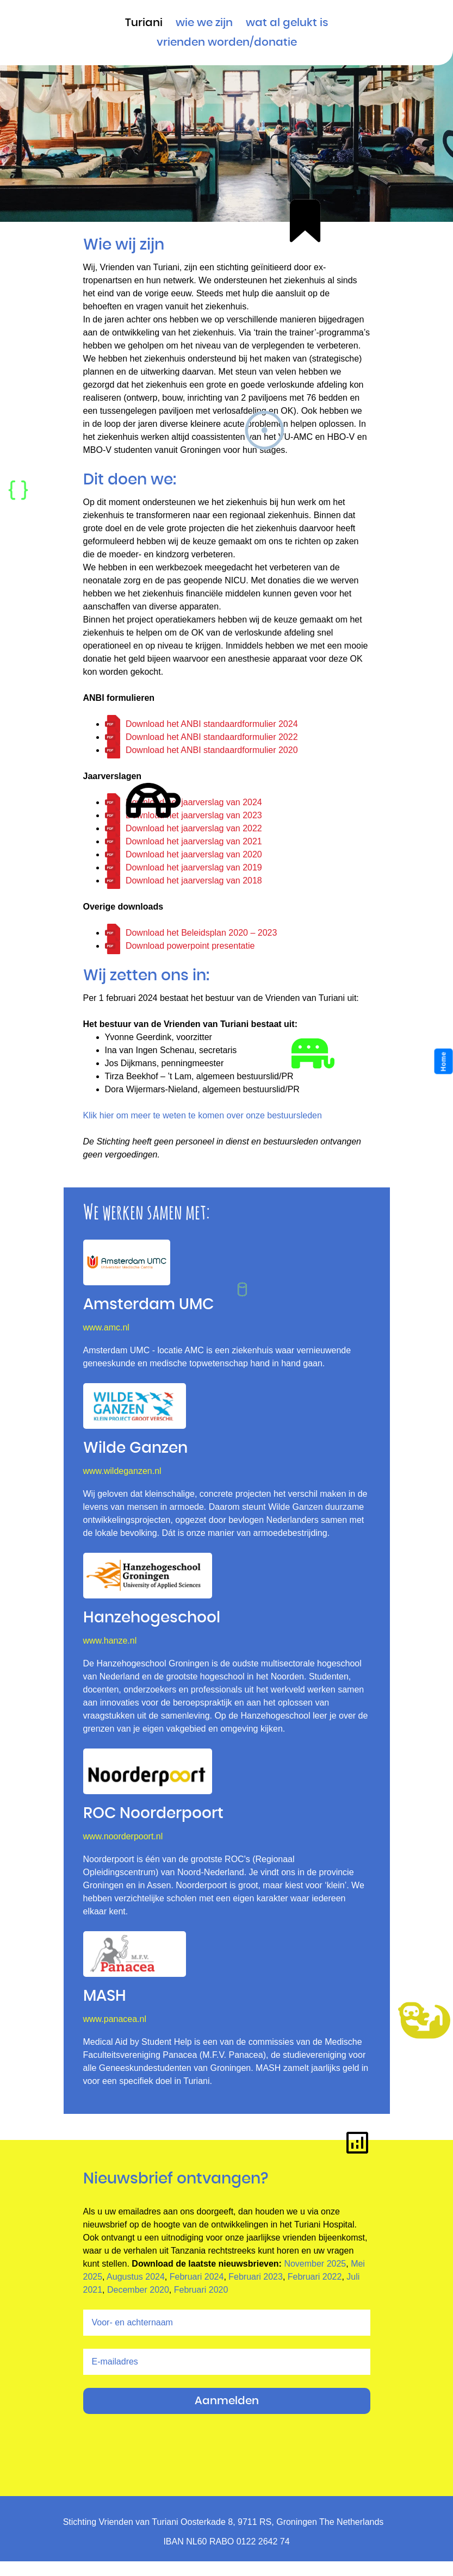 Image resolution: width=453 pixels, height=2576 pixels. What do you see at coordinates (114, 164) in the screenshot?
I see `track your delivery or shipment` at bounding box center [114, 164].